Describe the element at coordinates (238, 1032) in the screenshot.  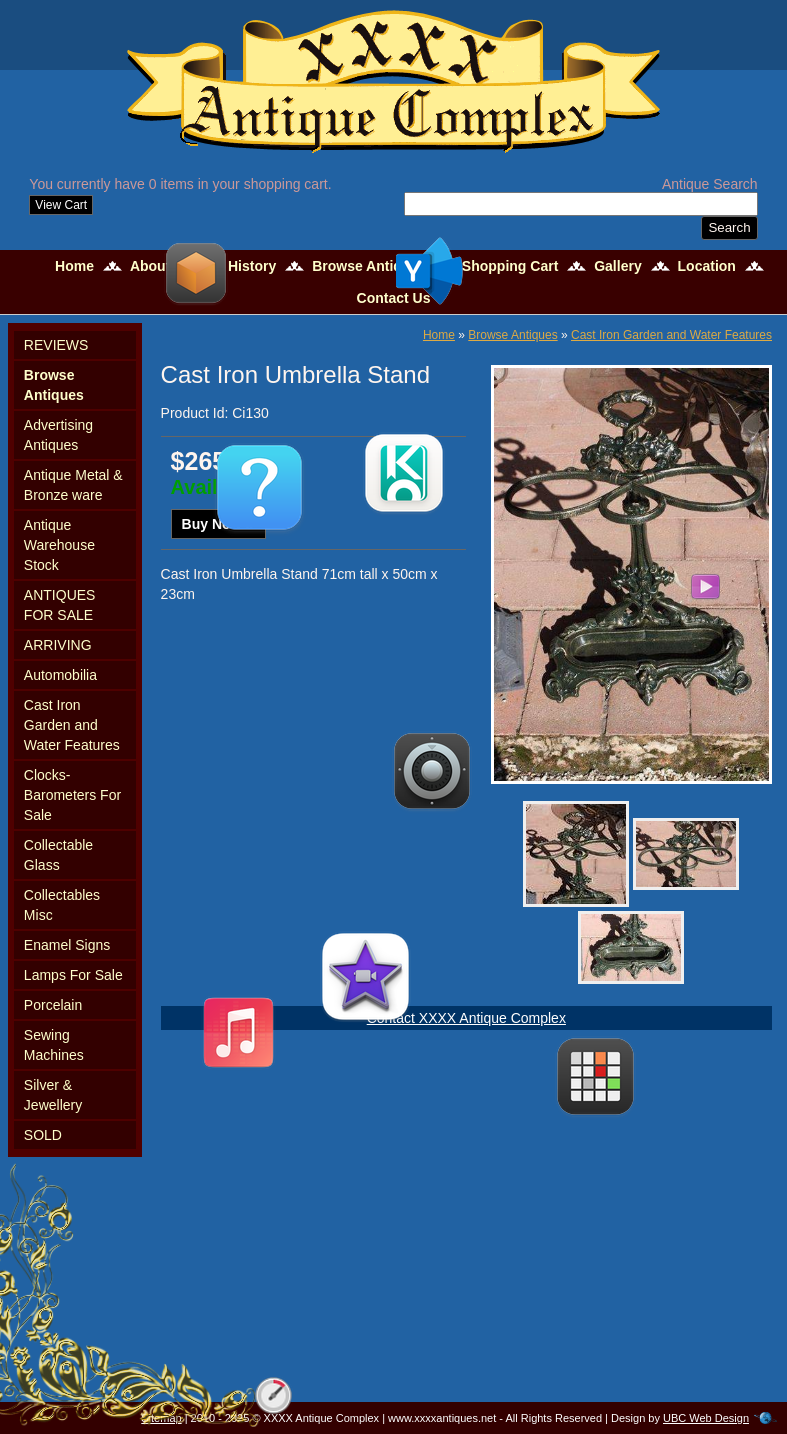
I see `open the music player app` at that location.